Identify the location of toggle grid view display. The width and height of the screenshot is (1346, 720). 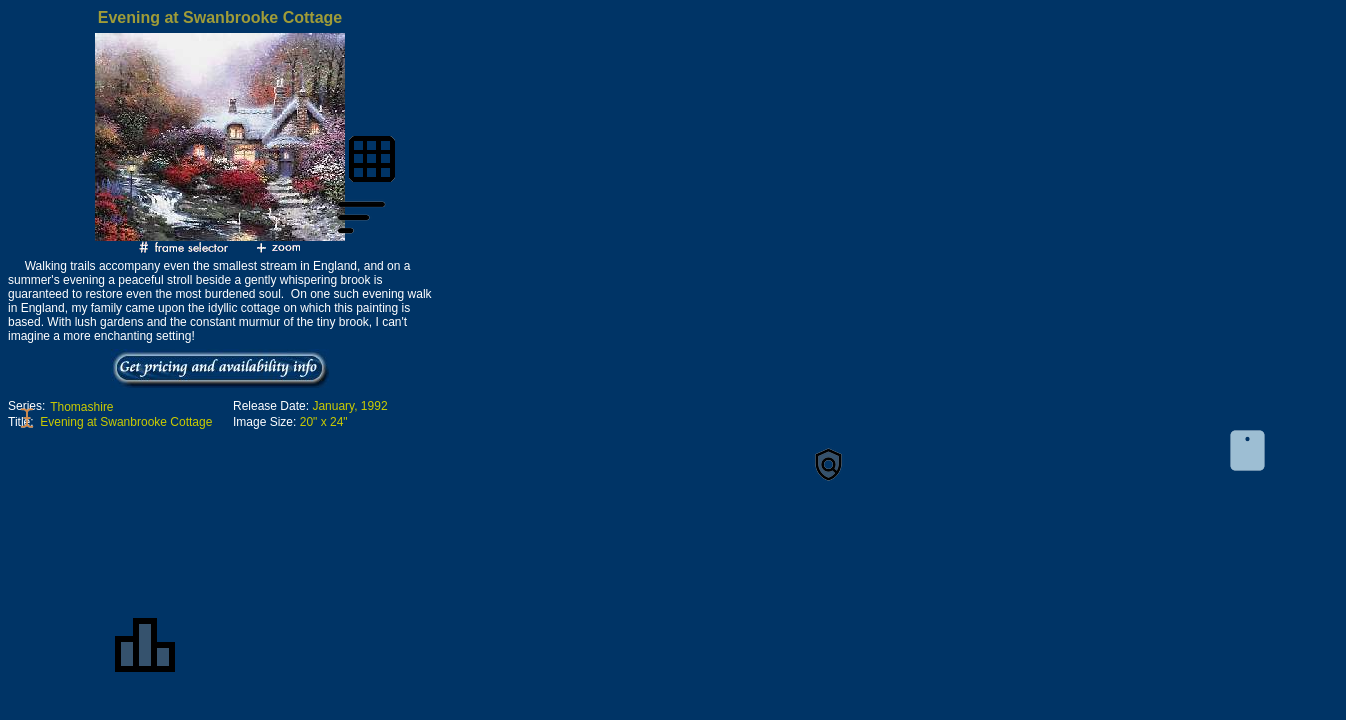
(372, 159).